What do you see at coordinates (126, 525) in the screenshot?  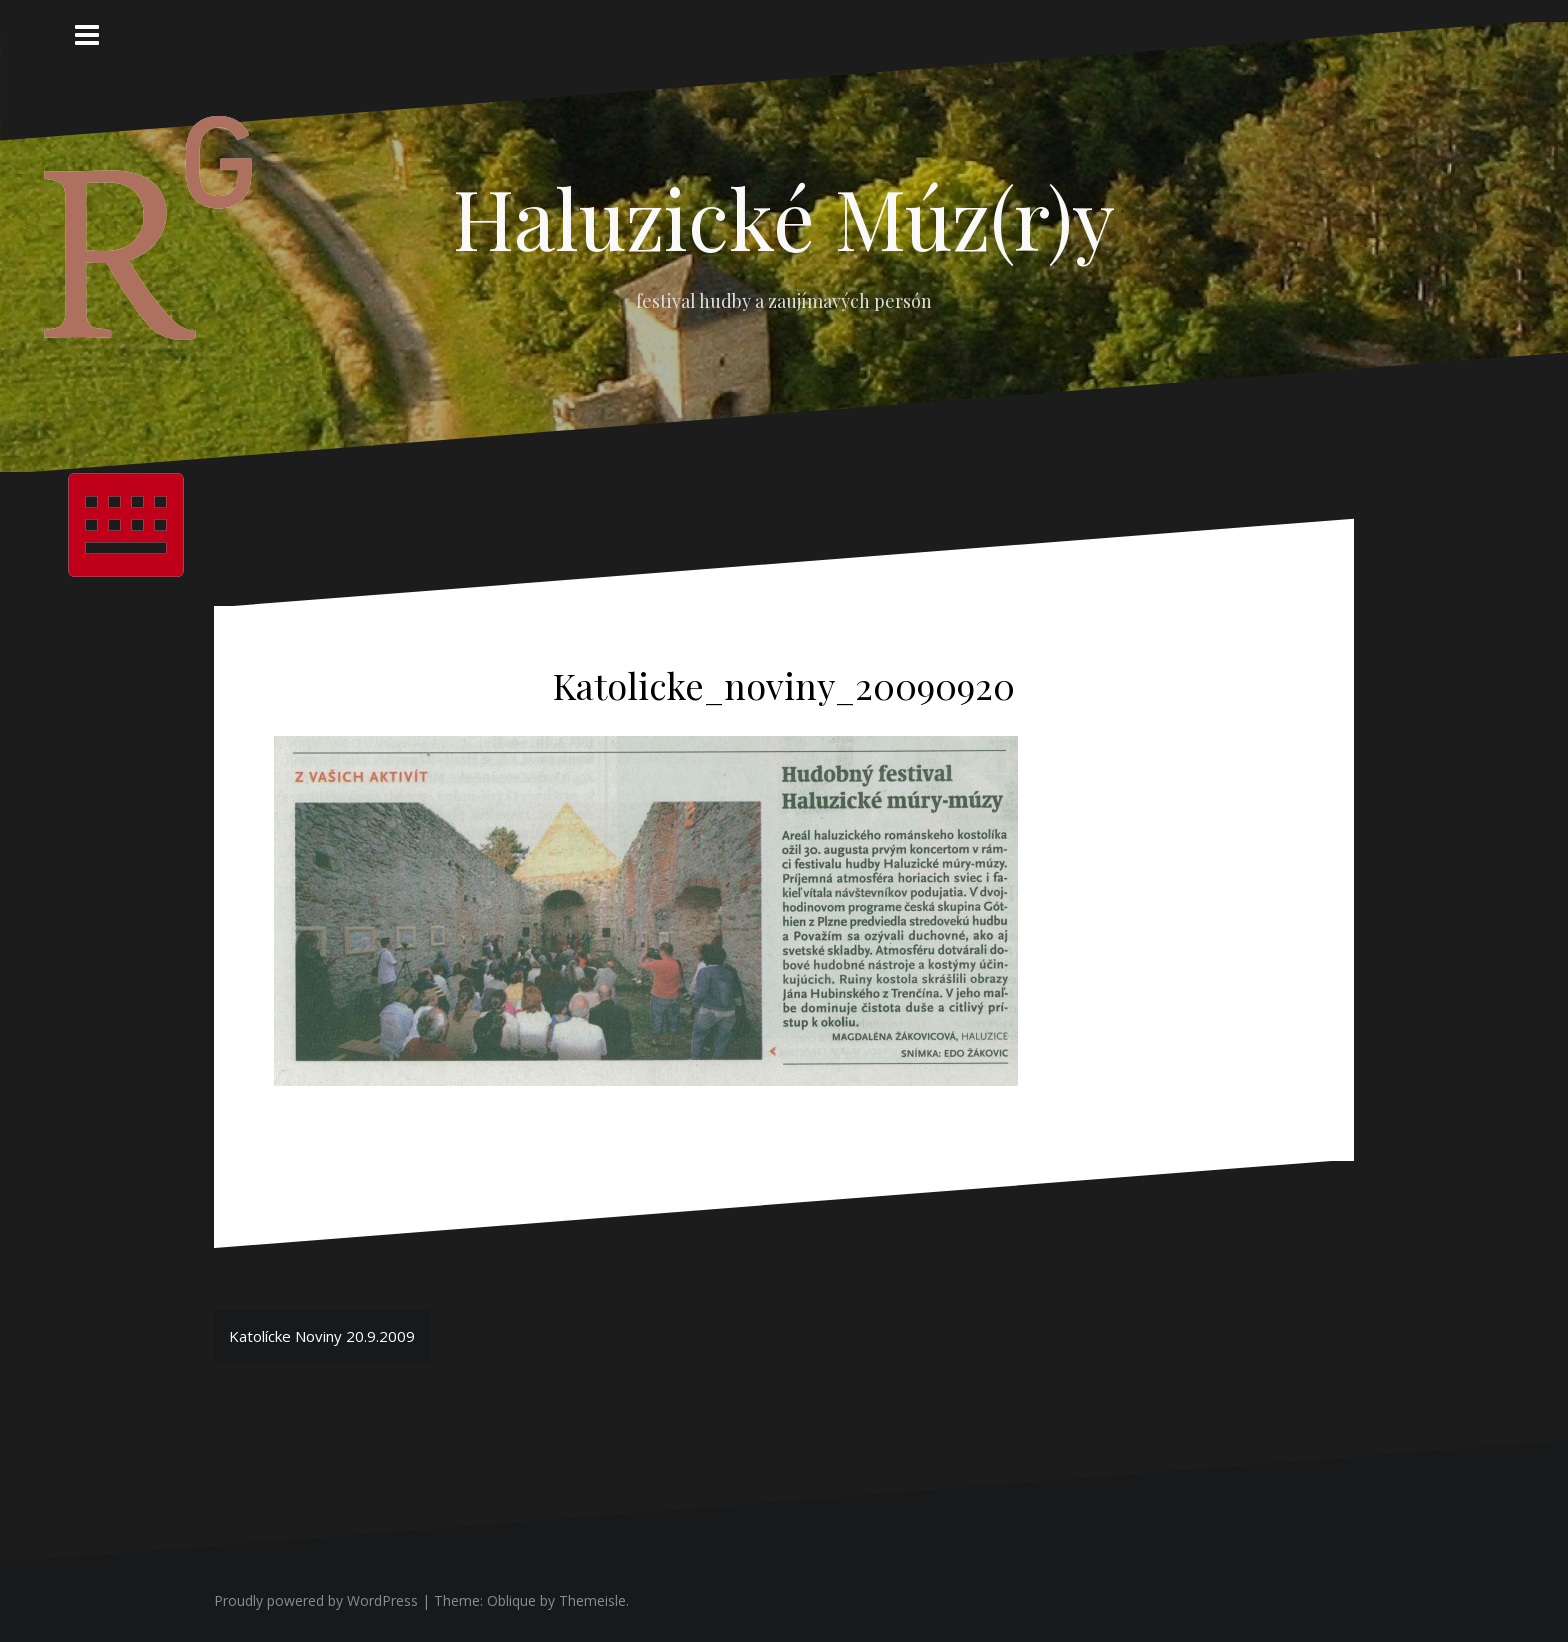 I see `open the on-screen keyboard` at bounding box center [126, 525].